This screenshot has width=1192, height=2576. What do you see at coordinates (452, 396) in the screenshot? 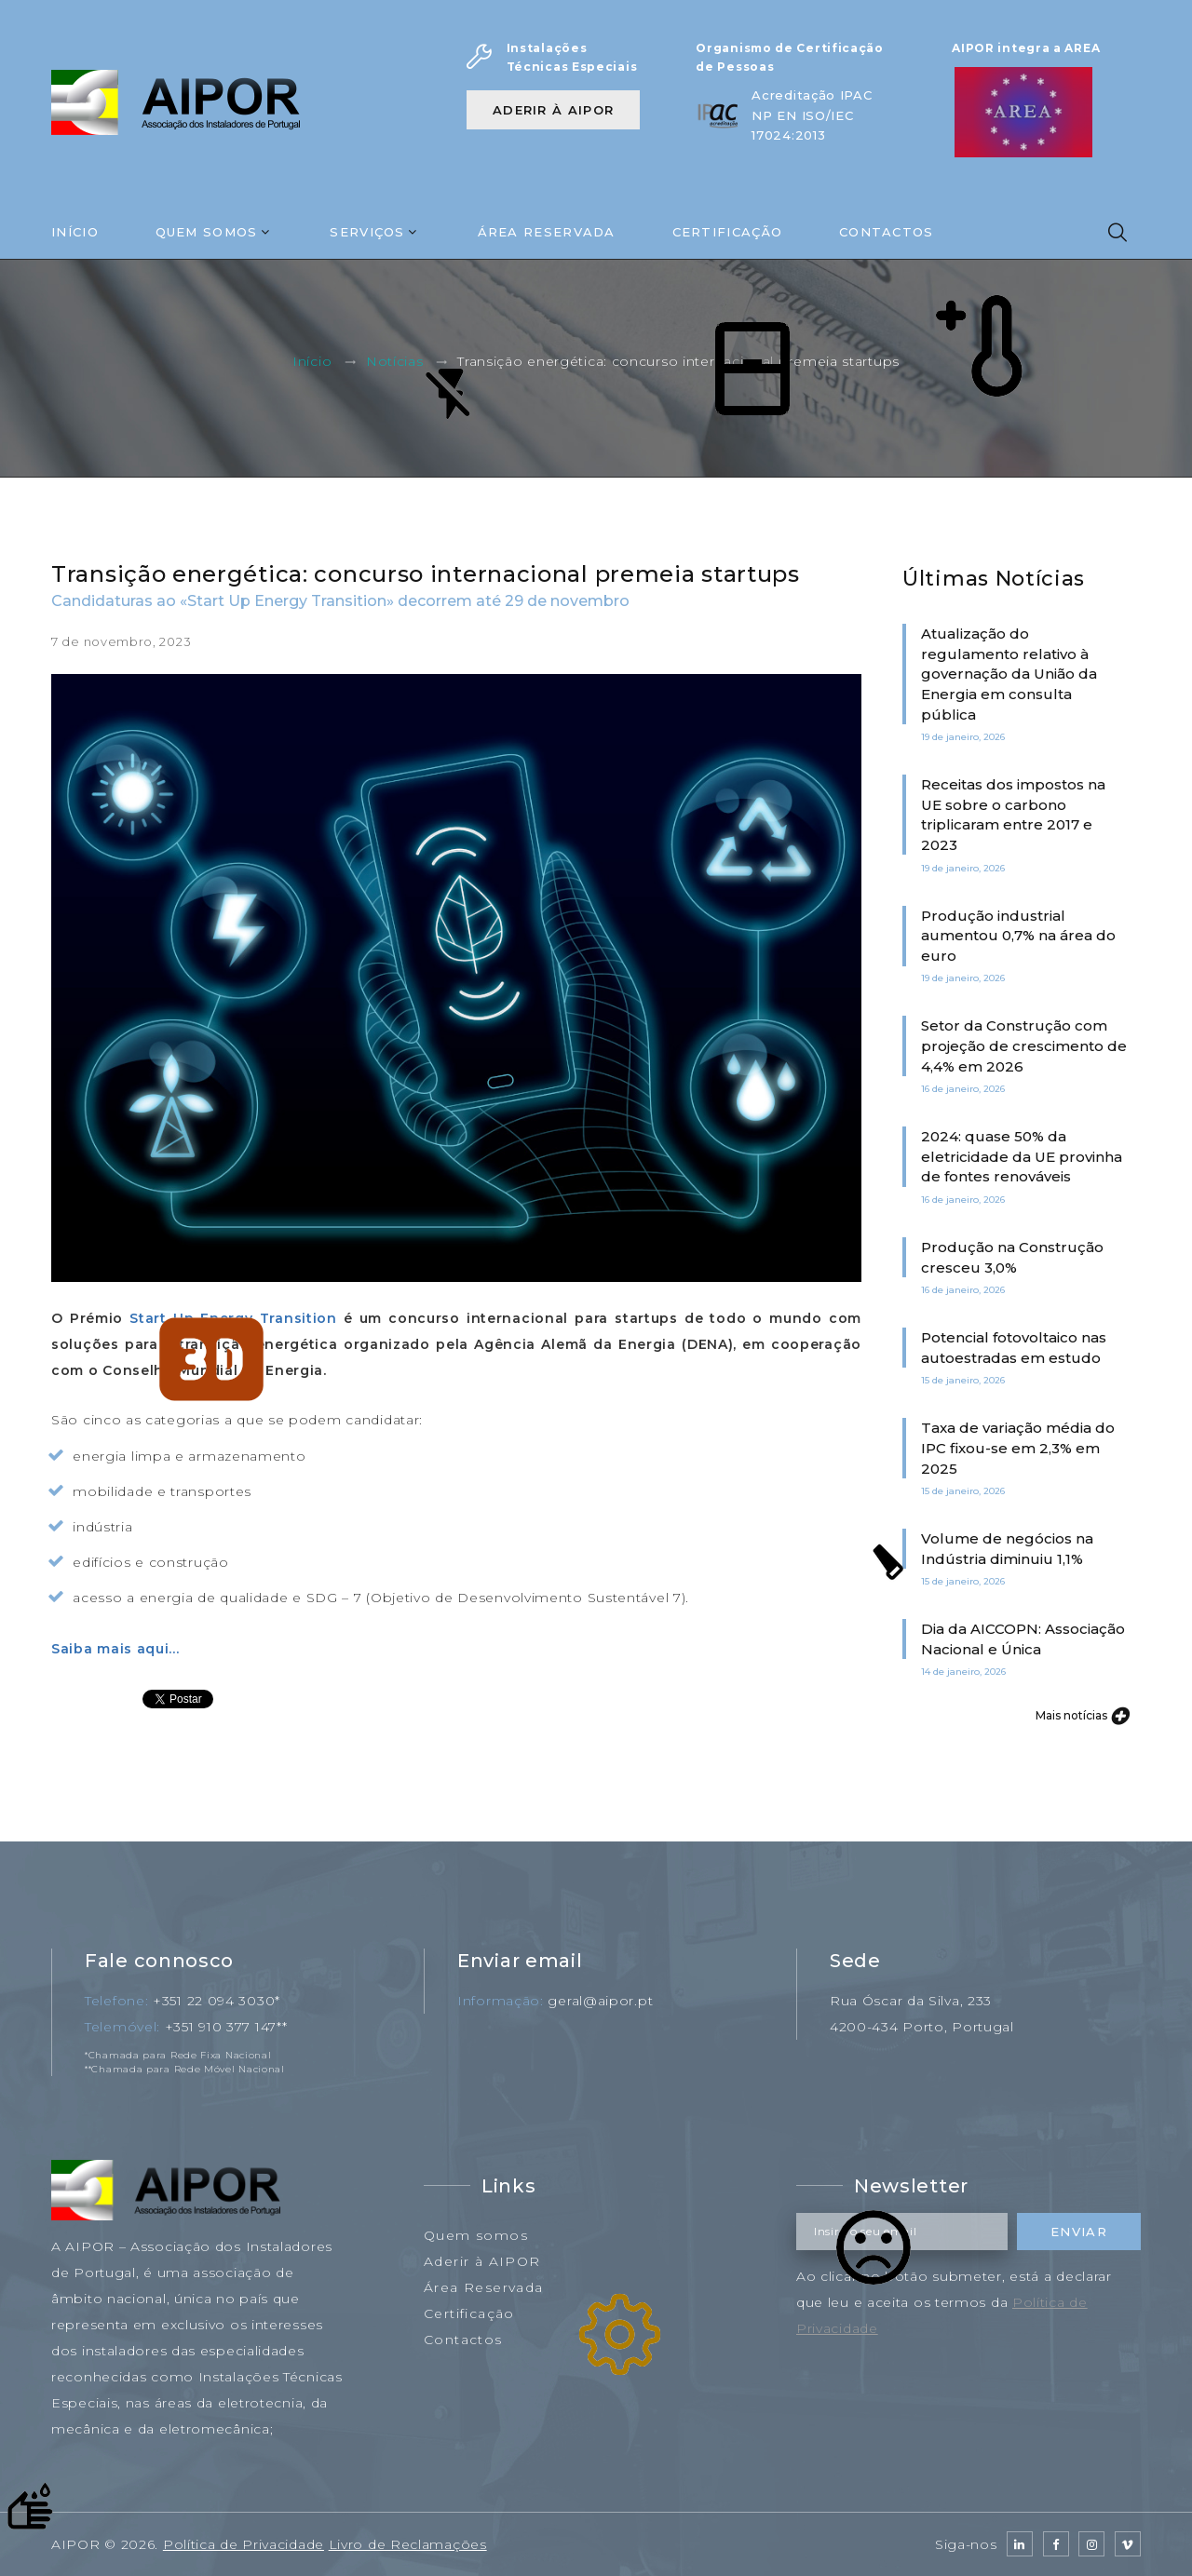
I see `disable camera flash` at bounding box center [452, 396].